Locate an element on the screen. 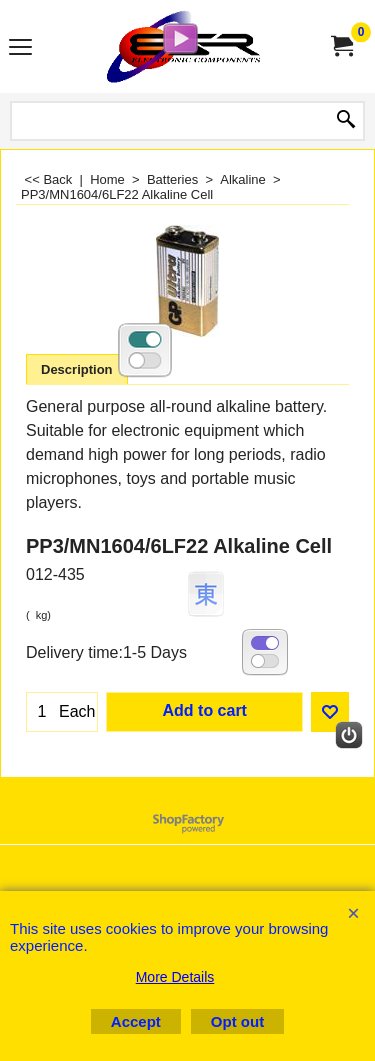 The image size is (375, 1061). open gnome tweaks settings is located at coordinates (265, 652).